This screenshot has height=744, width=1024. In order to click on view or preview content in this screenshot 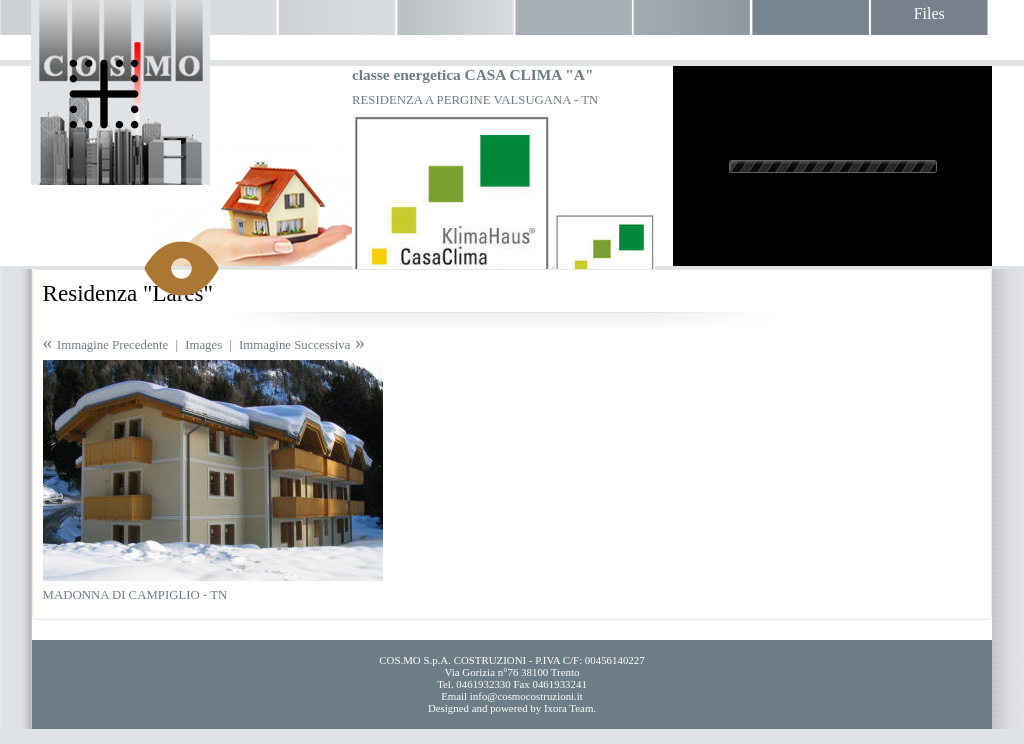, I will do `click(181, 268)`.